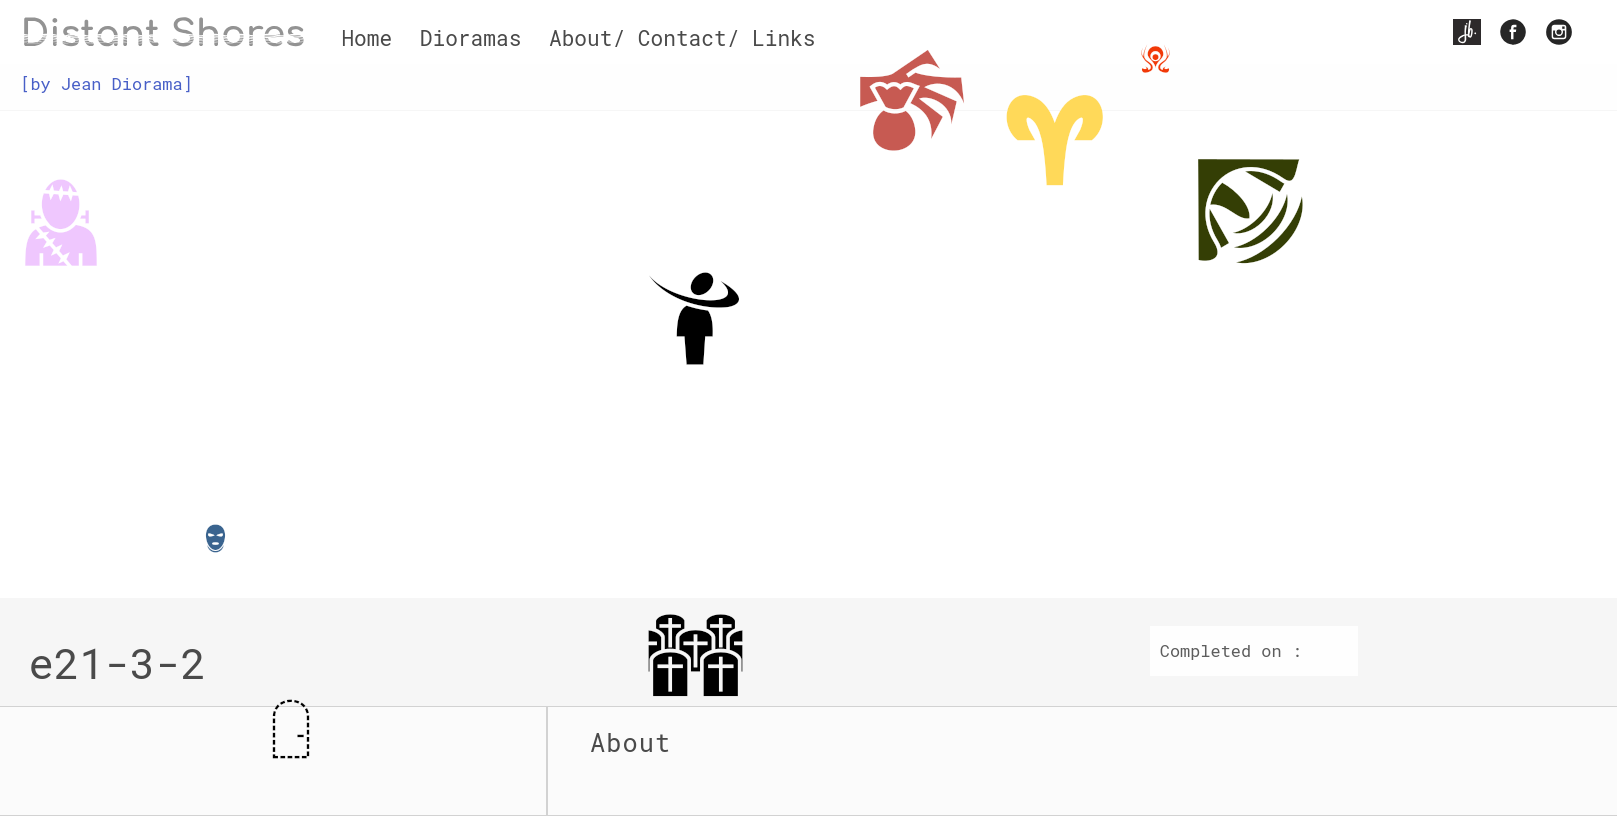  I want to click on select balaclava or ski mask headgear, so click(215, 538).